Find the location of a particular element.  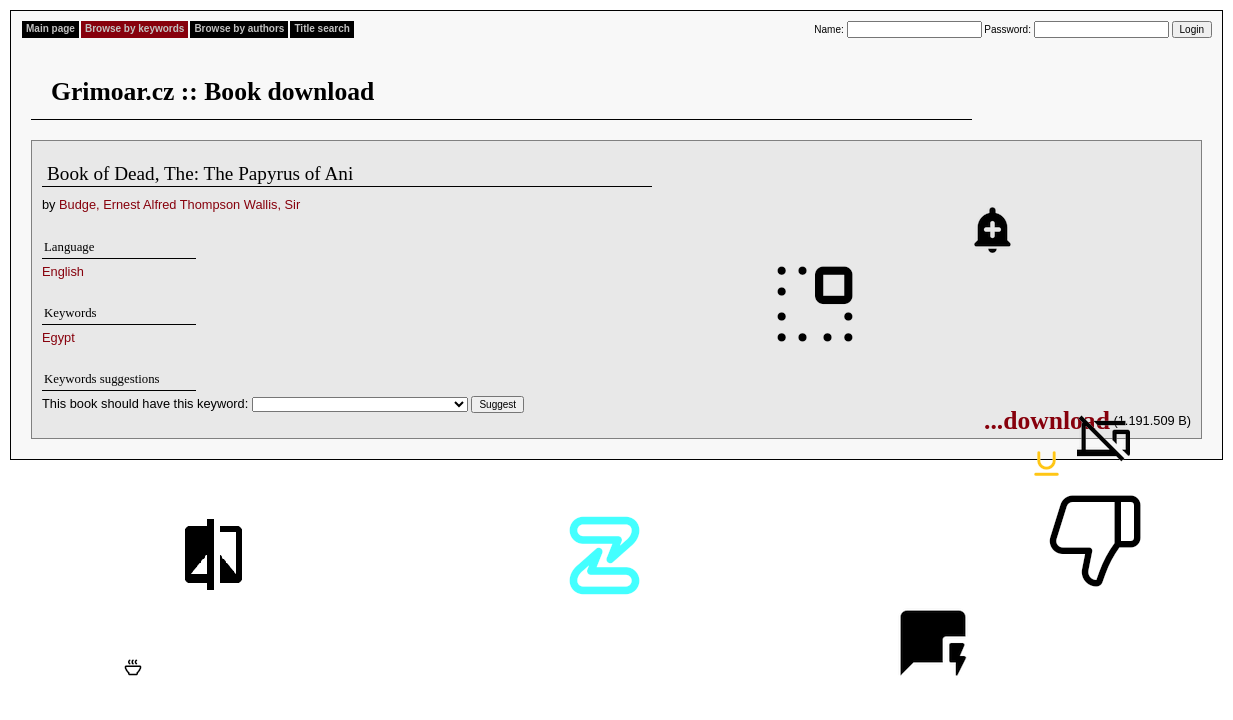

compare two images side by side is located at coordinates (213, 554).